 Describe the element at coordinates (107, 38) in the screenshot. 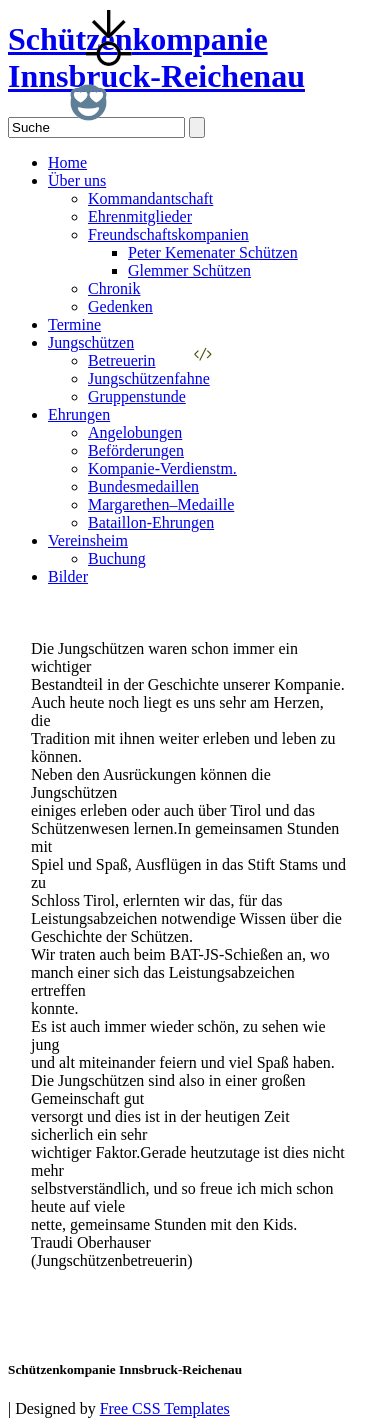

I see `pull changes from a remote repository` at that location.